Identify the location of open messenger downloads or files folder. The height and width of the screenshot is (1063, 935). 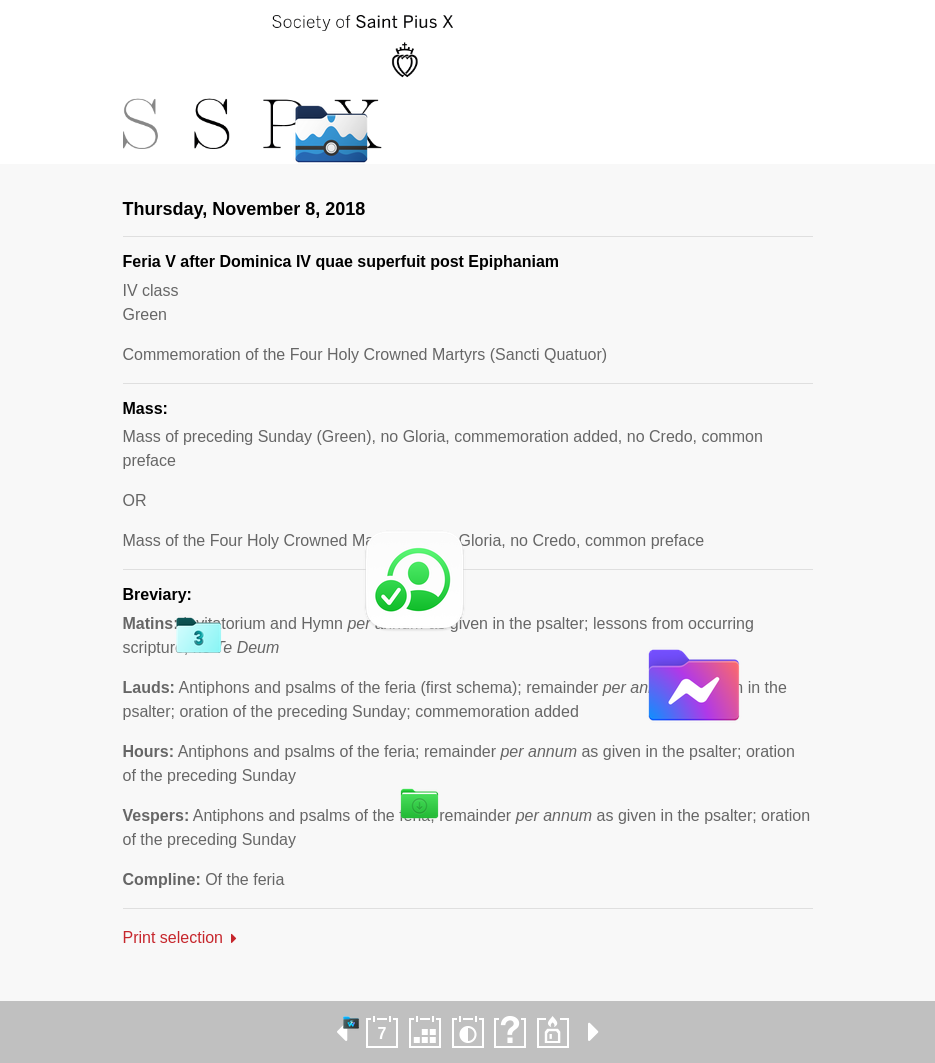
(693, 687).